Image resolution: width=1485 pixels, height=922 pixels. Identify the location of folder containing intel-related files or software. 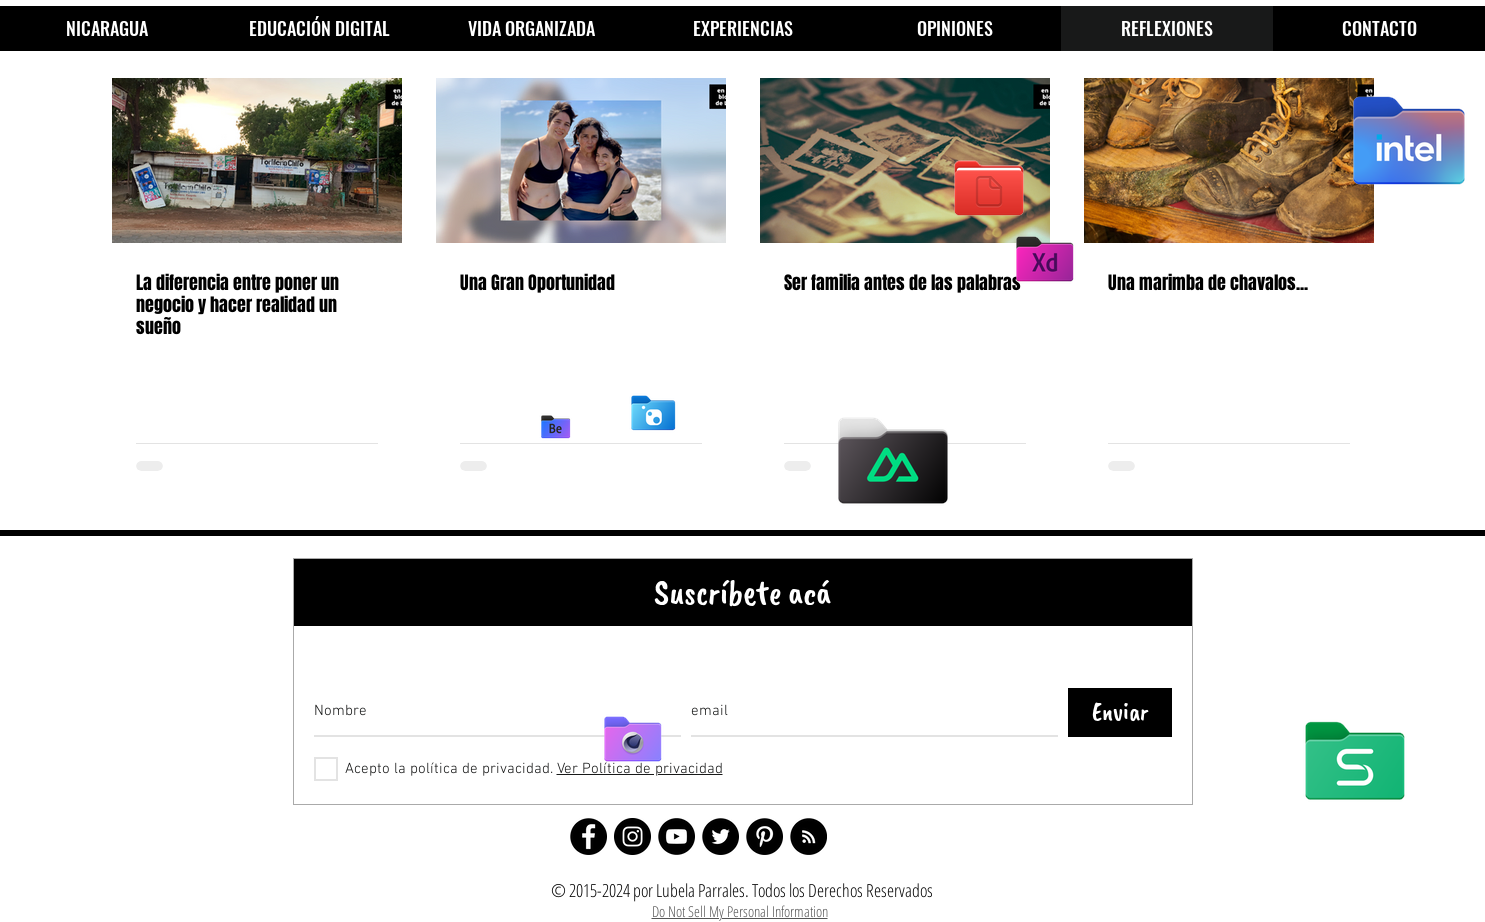
(1408, 143).